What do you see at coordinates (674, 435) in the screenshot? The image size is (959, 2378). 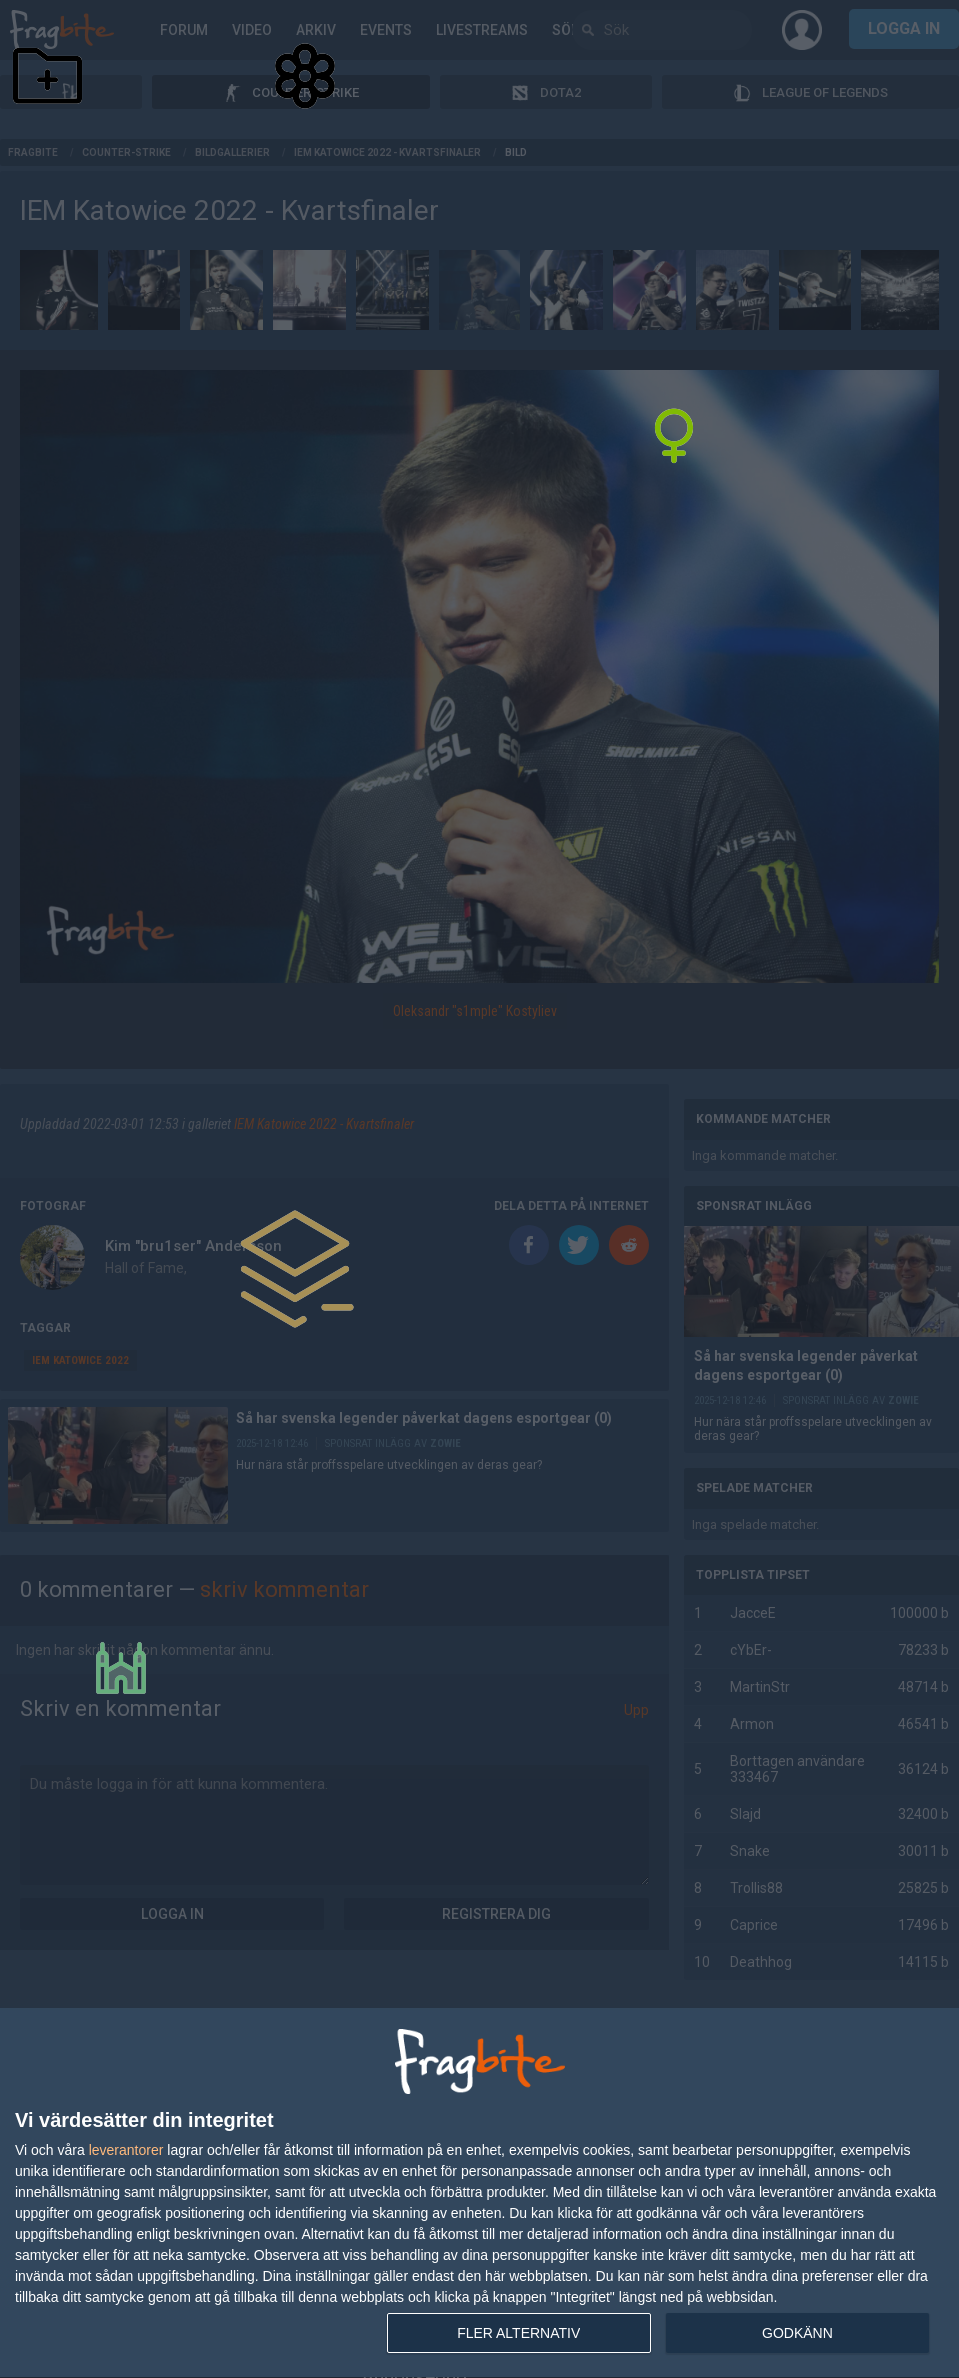 I see `indicates female gender option` at bounding box center [674, 435].